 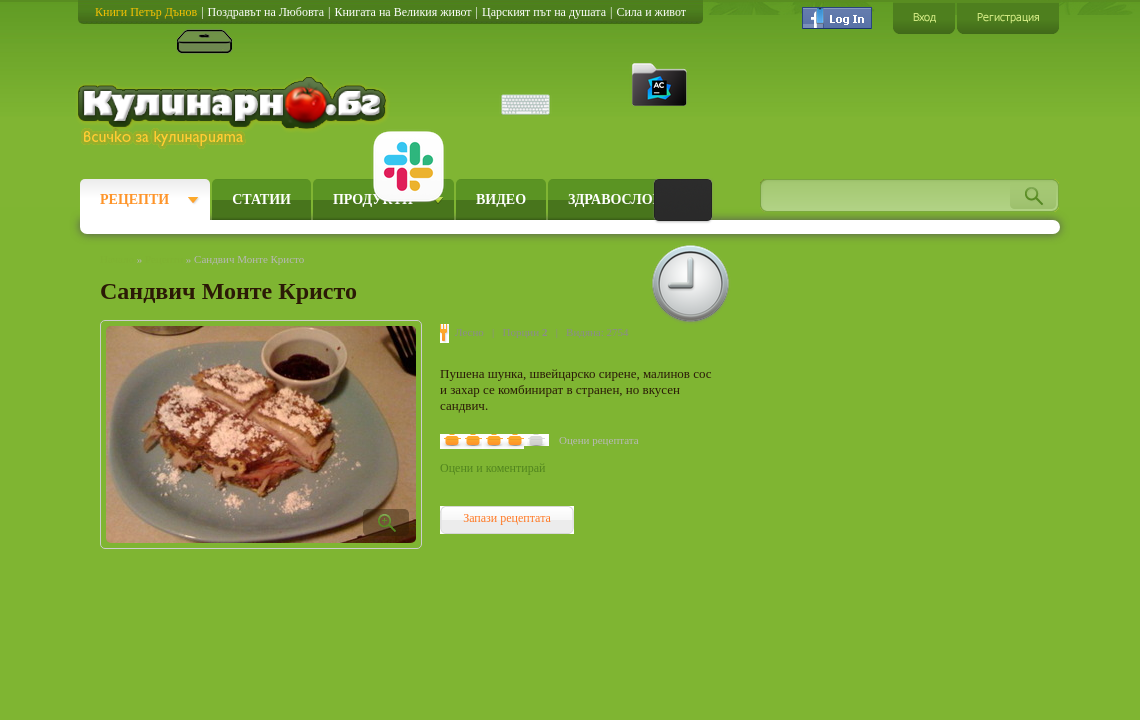 I want to click on open Slack, so click(x=408, y=166).